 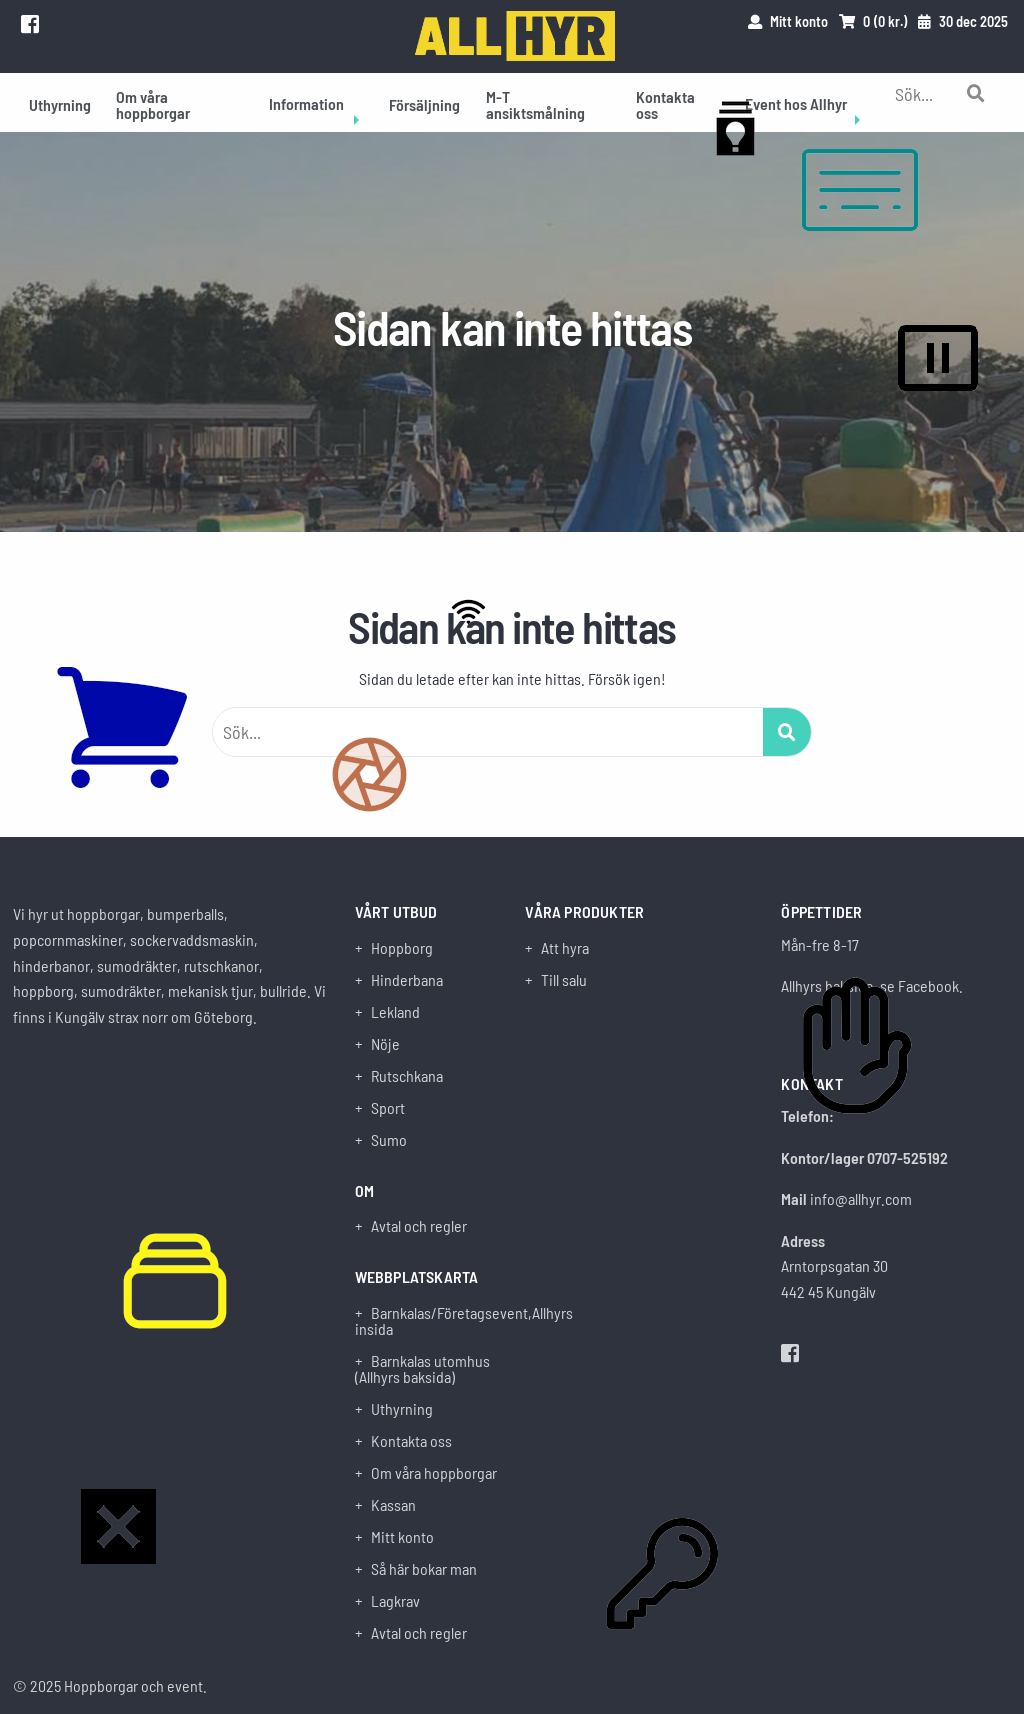 What do you see at coordinates (860, 190) in the screenshot?
I see `open on-screen keyboard` at bounding box center [860, 190].